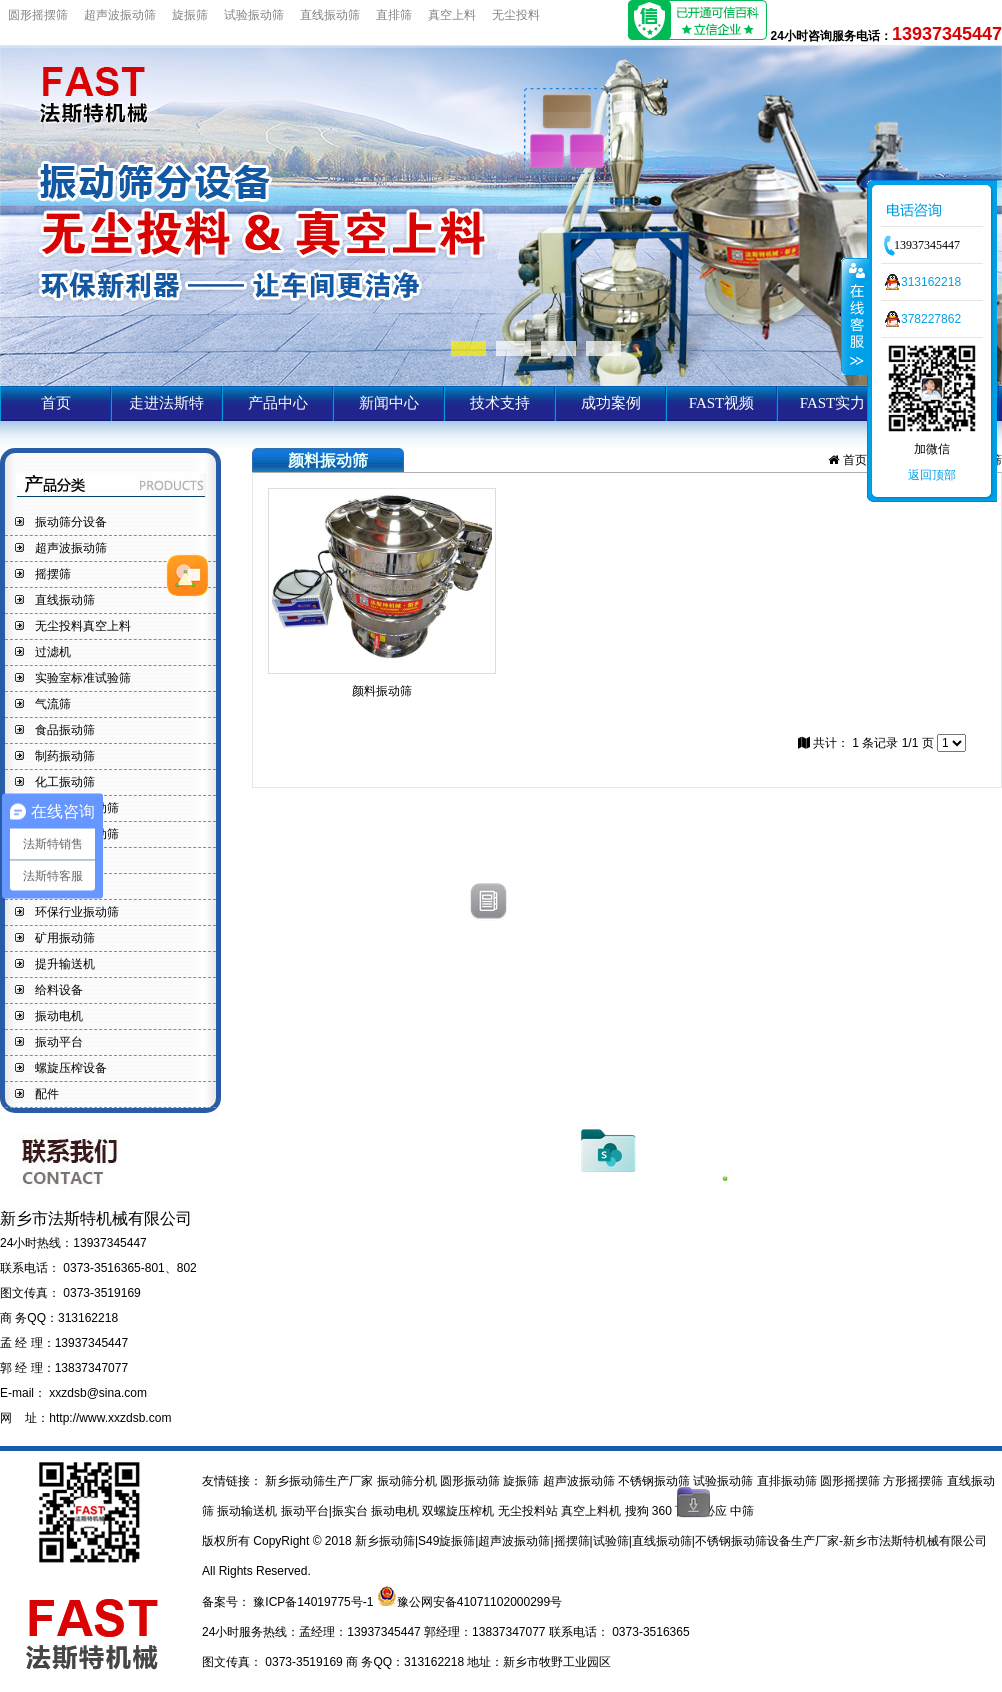 The width and height of the screenshot is (1002, 1692). I want to click on open LibreOffice Draw application, so click(187, 575).